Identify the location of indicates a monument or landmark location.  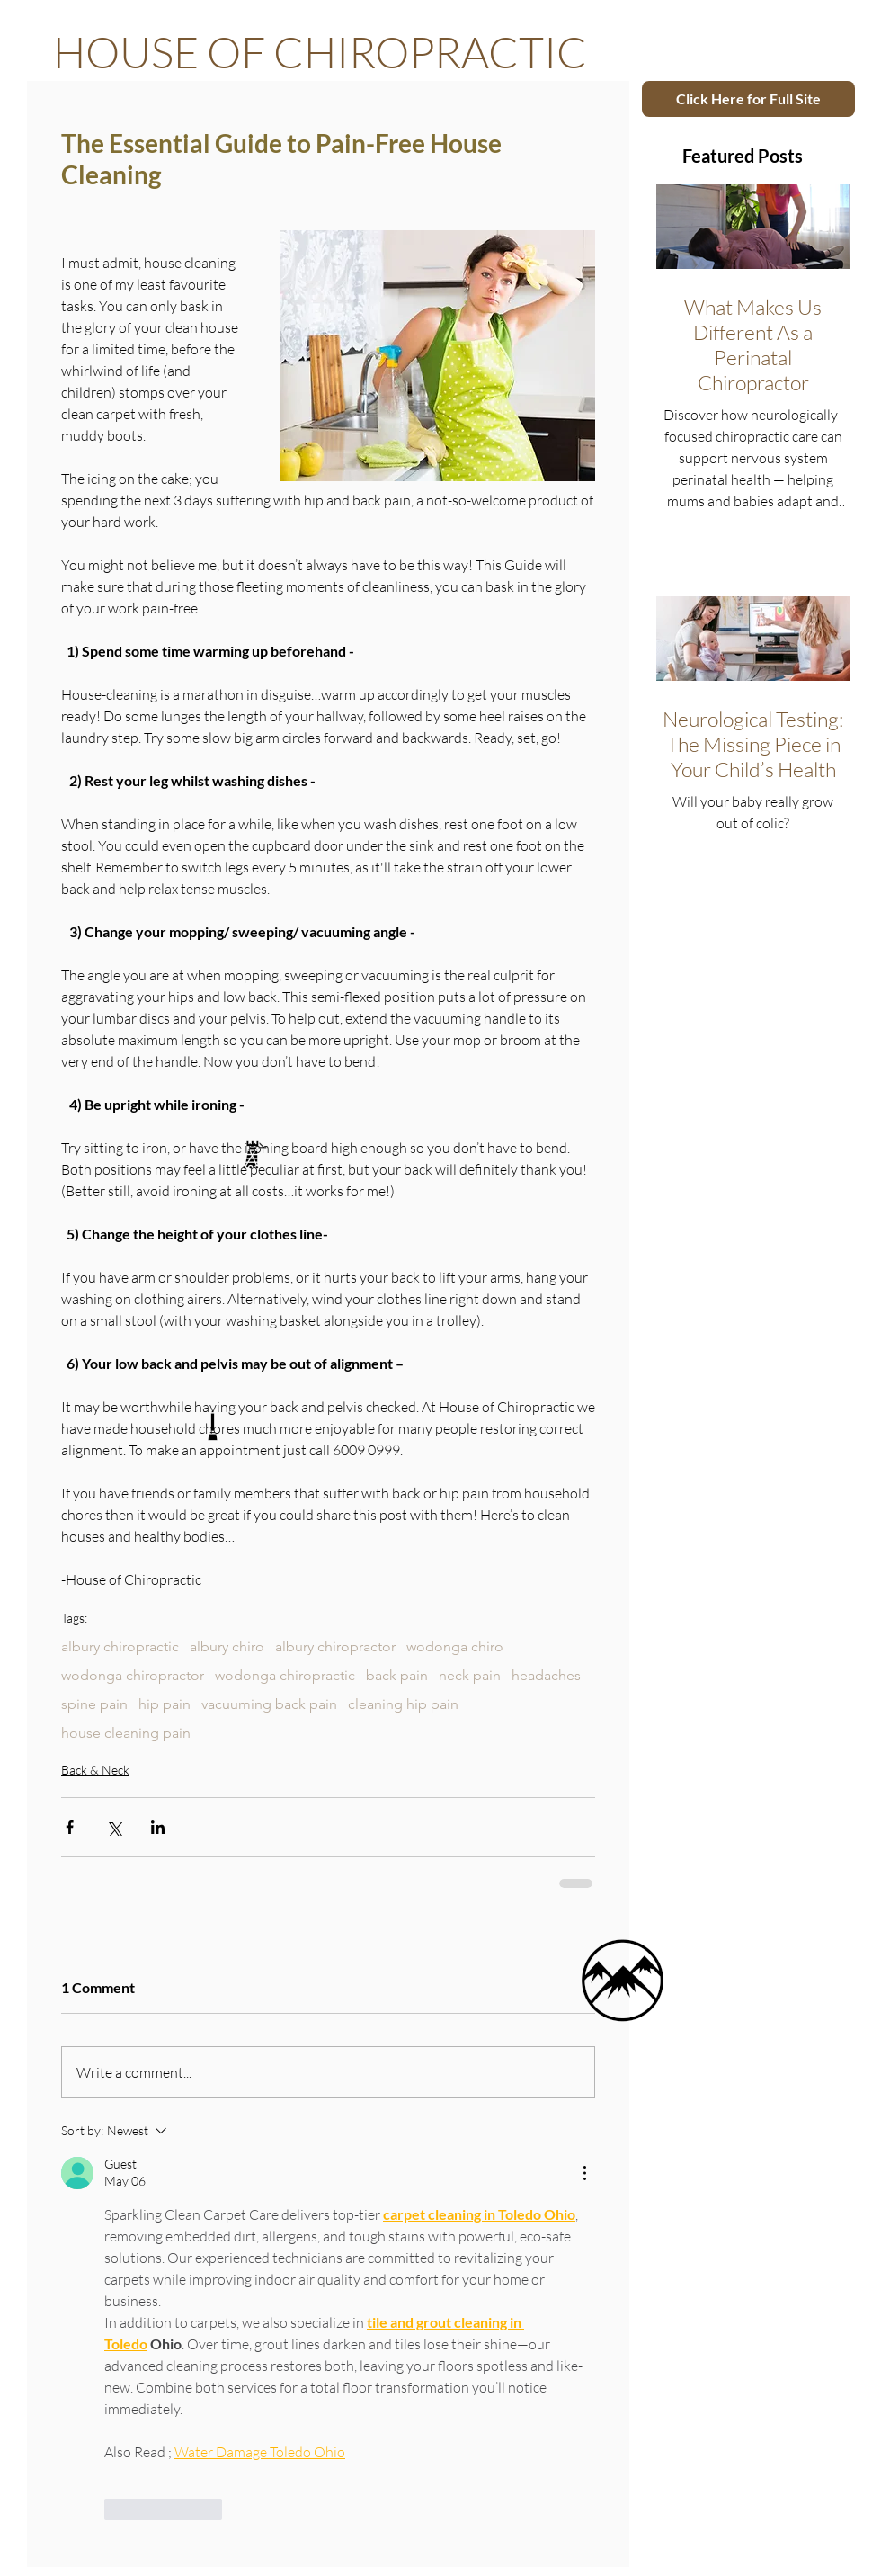
(212, 1425).